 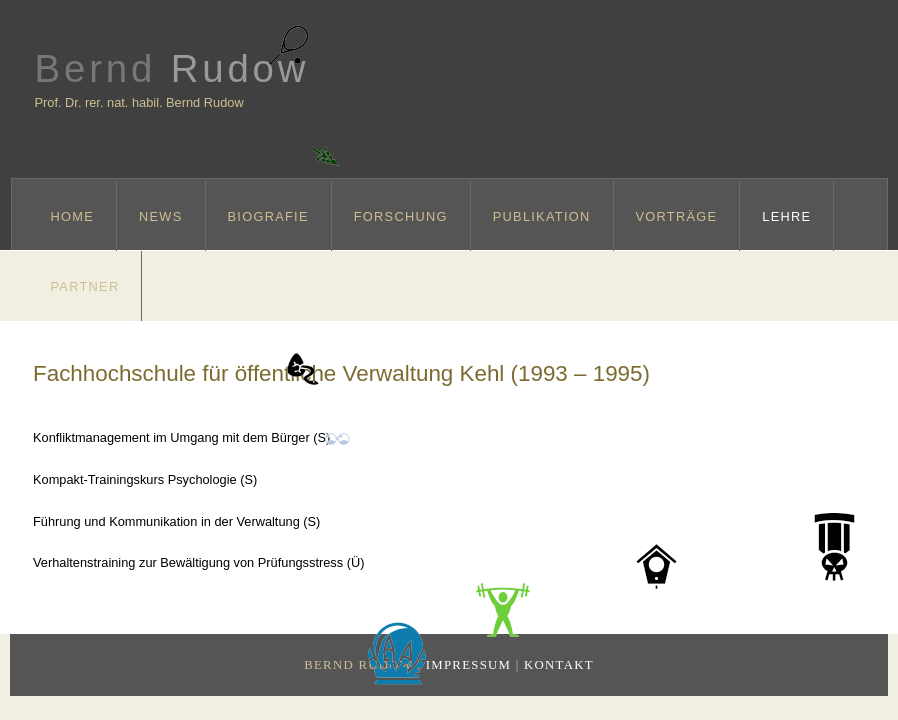 What do you see at coordinates (326, 156) in the screenshot?
I see `select arrow or projectile weapon type` at bounding box center [326, 156].